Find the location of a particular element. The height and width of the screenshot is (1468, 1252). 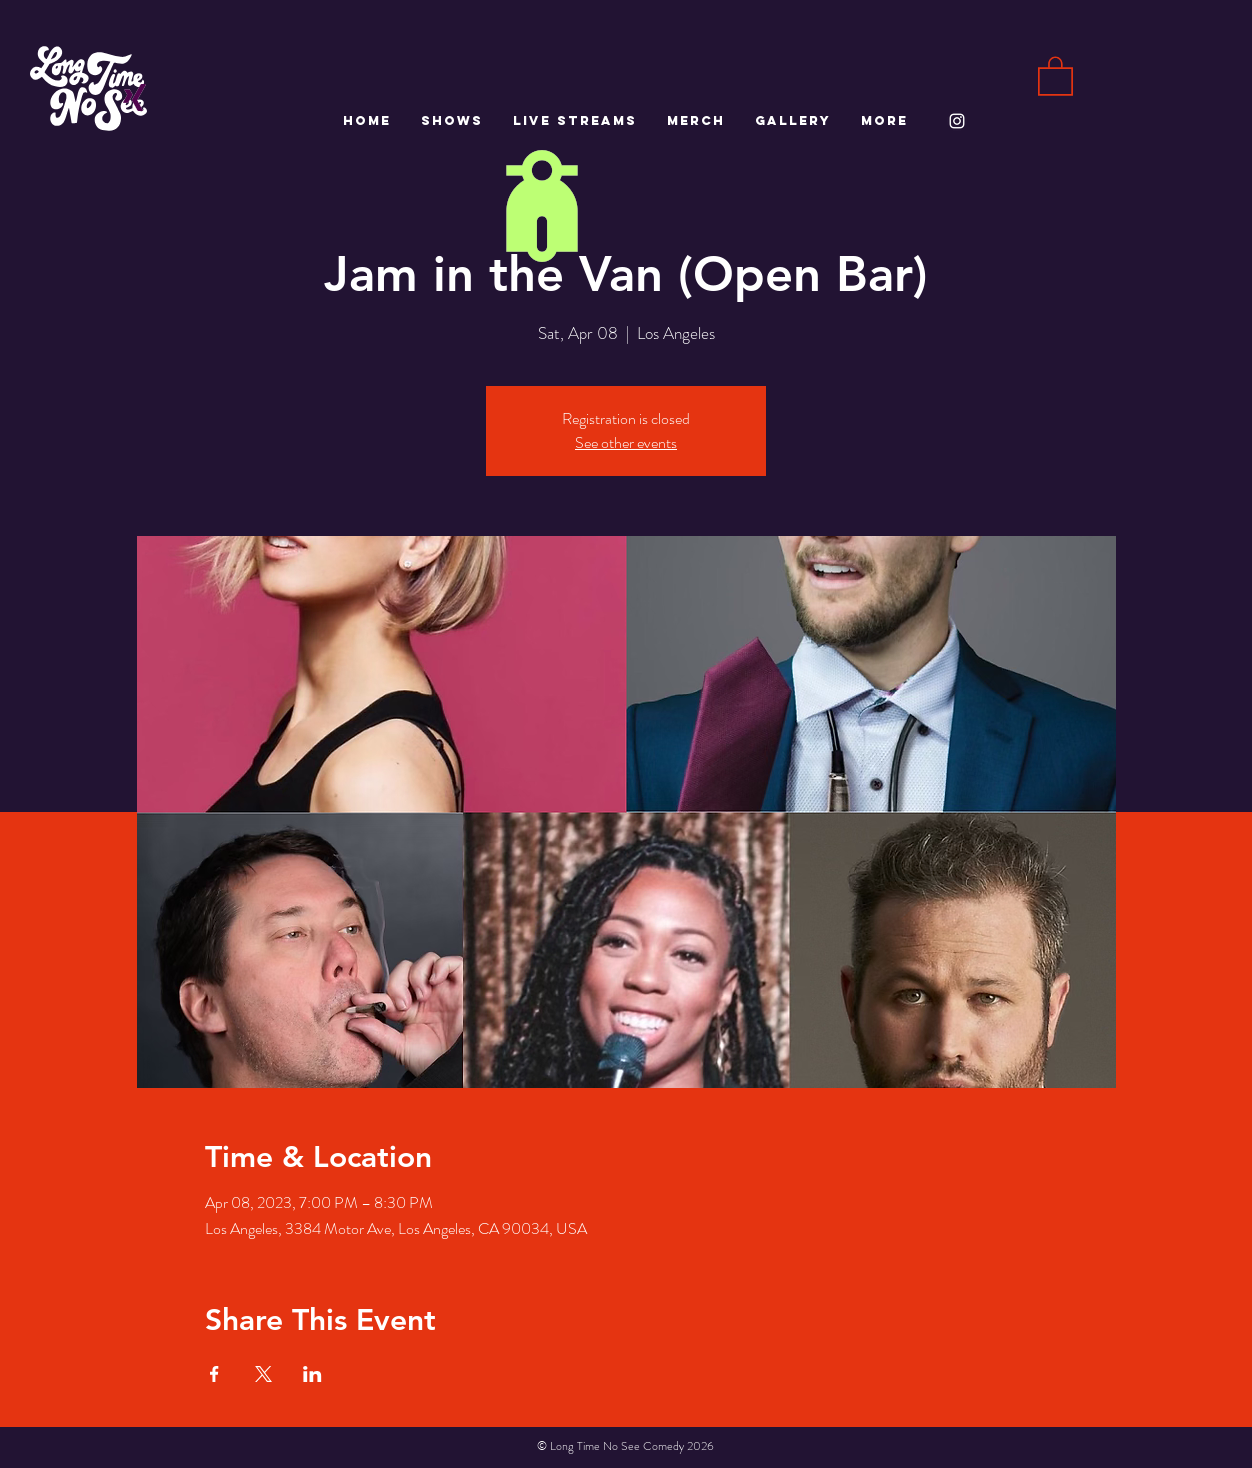

link to Xing professional network profile is located at coordinates (134, 97).